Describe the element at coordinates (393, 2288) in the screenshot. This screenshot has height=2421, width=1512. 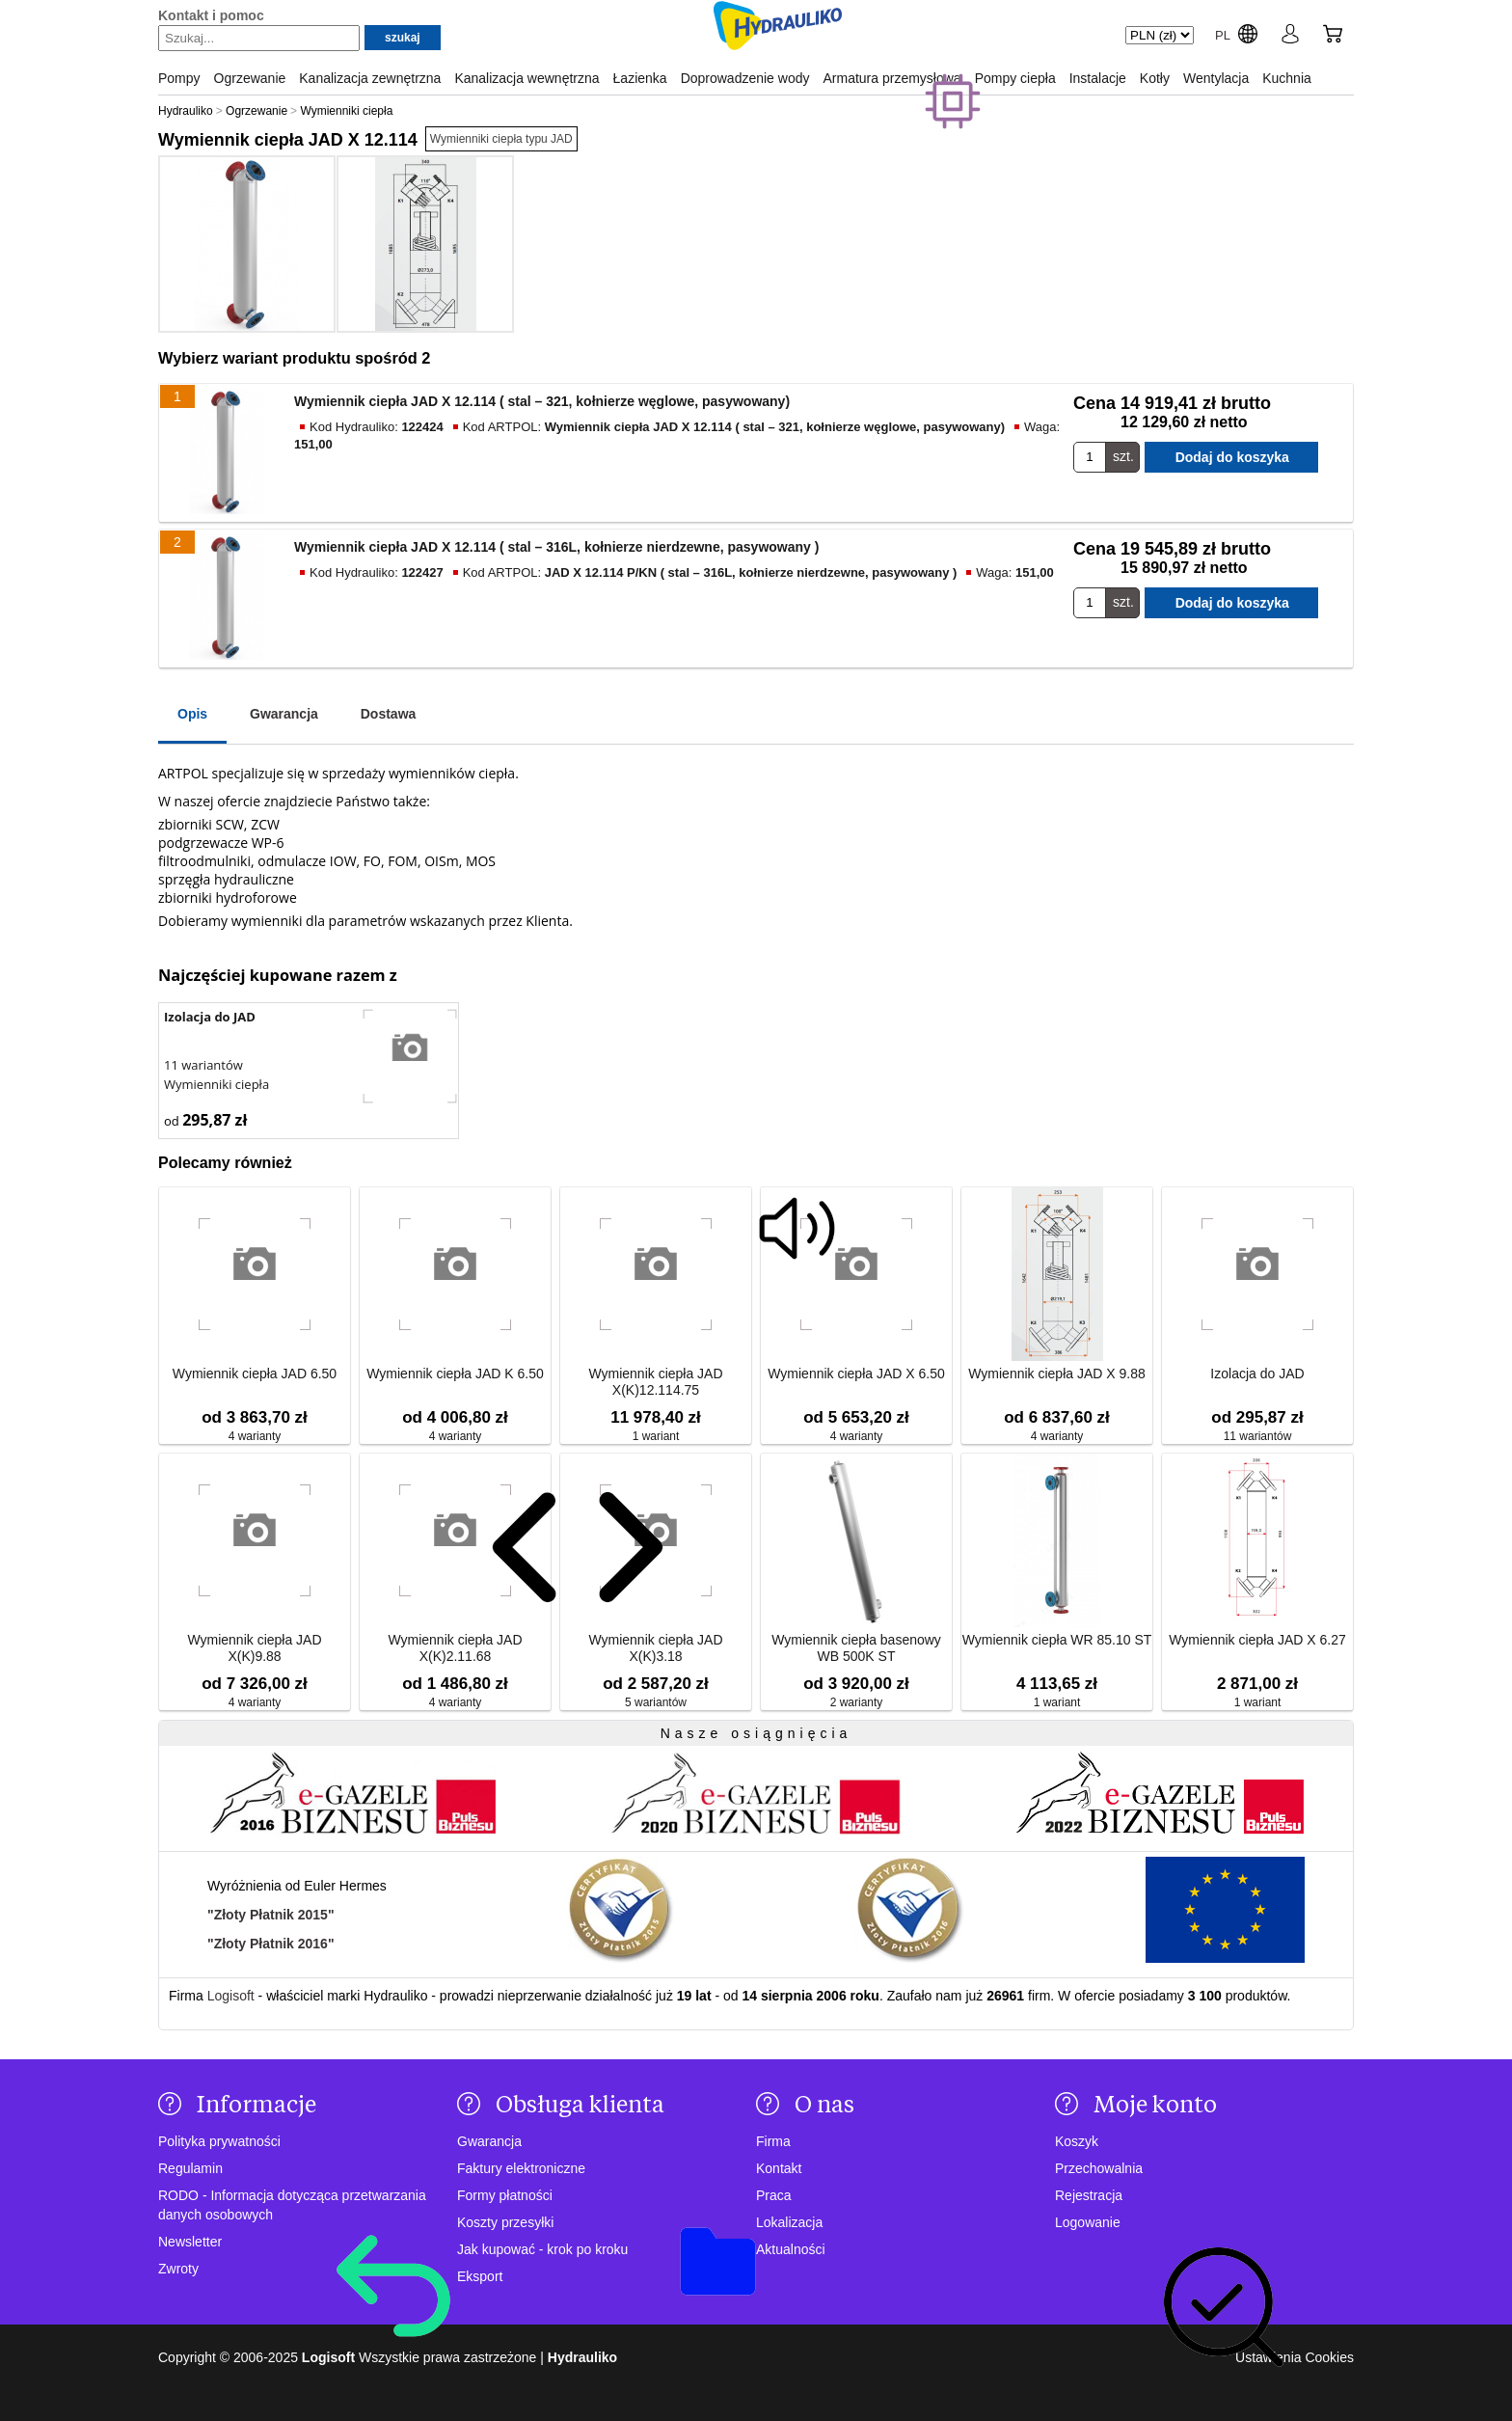
I see `undo the last action` at that location.